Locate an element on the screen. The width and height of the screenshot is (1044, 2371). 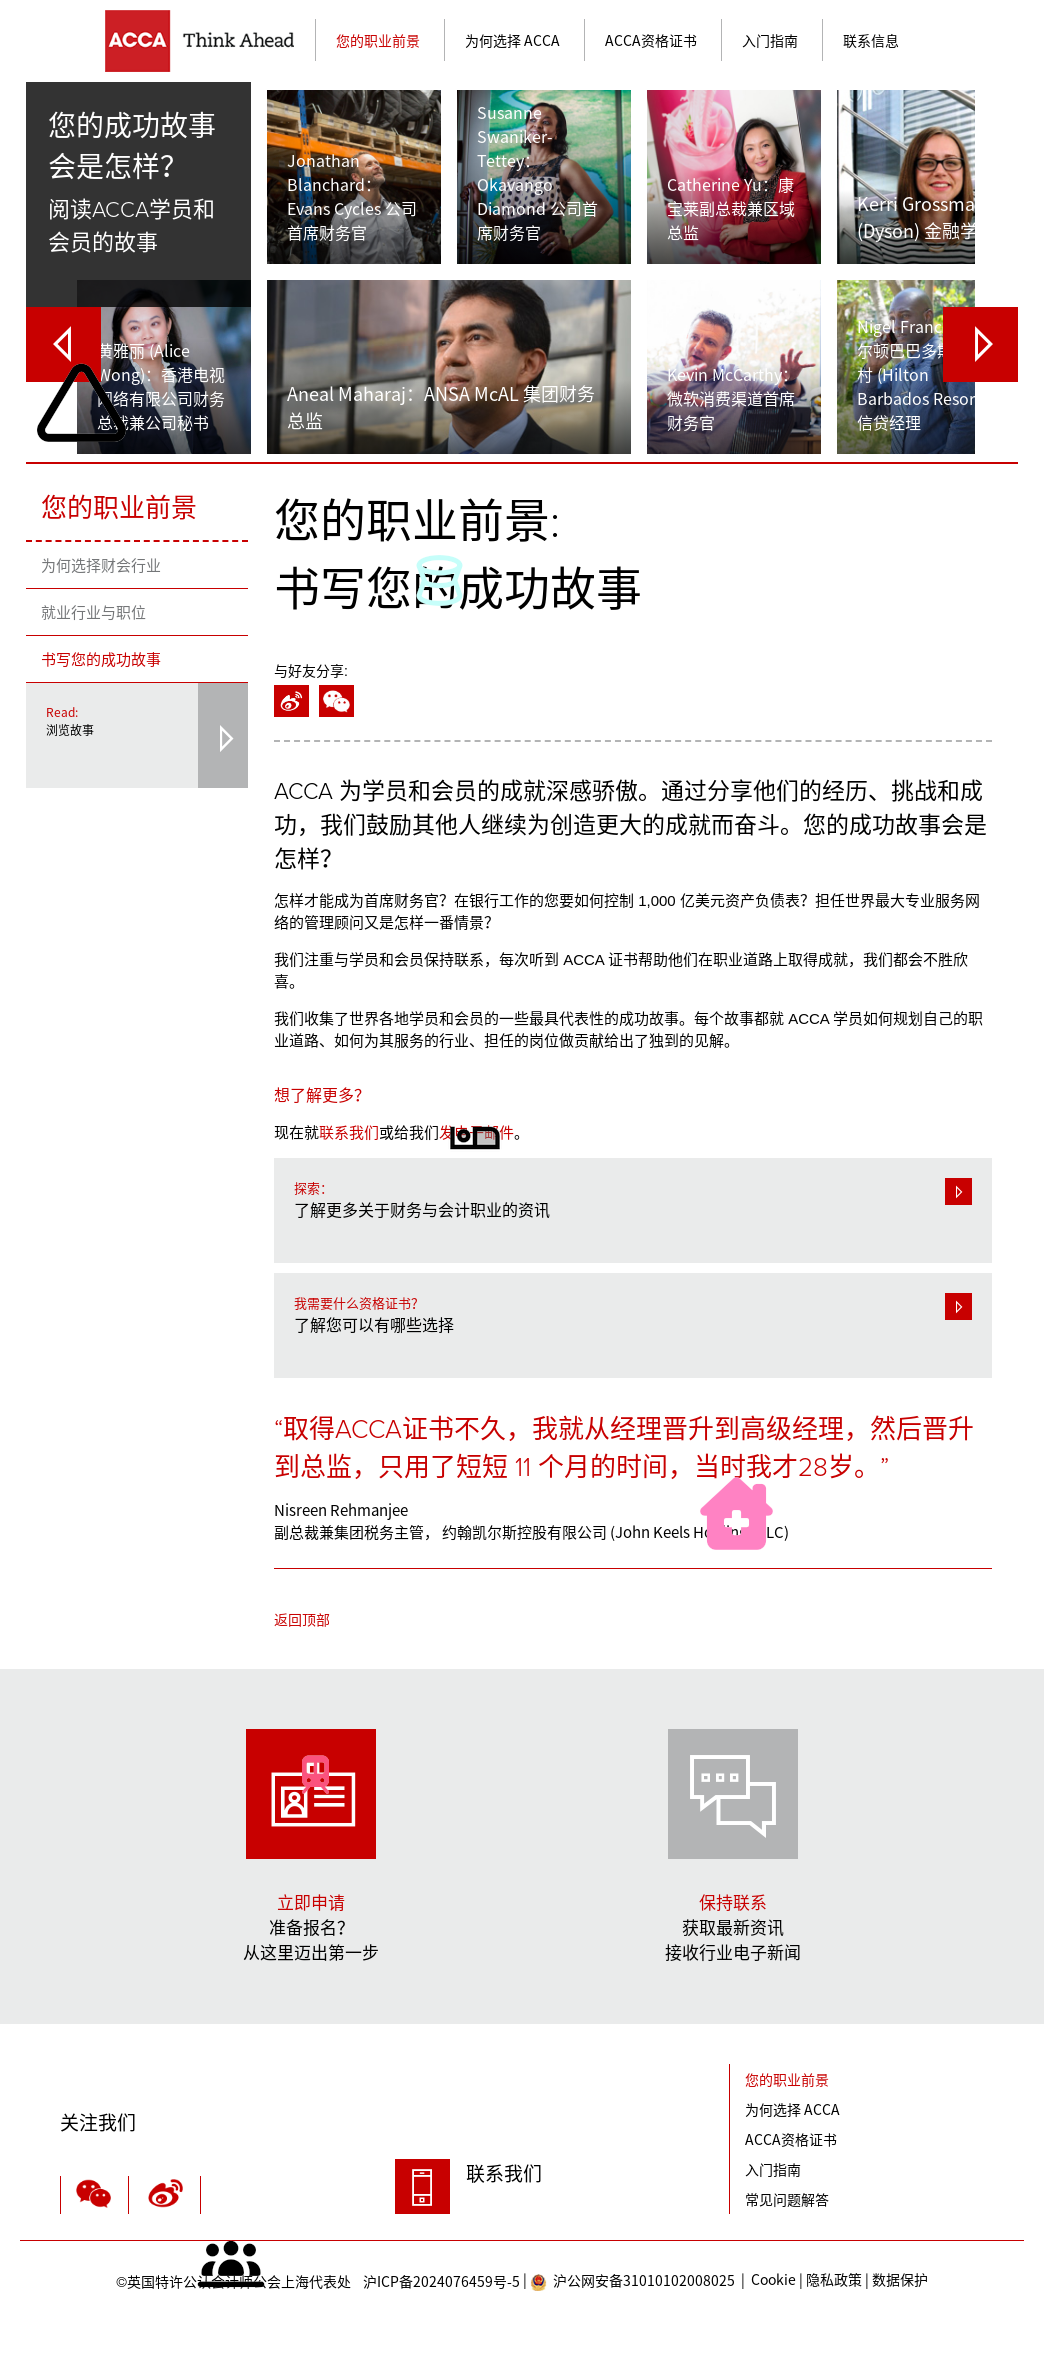
view subway or metro transit options is located at coordinates (315, 1773).